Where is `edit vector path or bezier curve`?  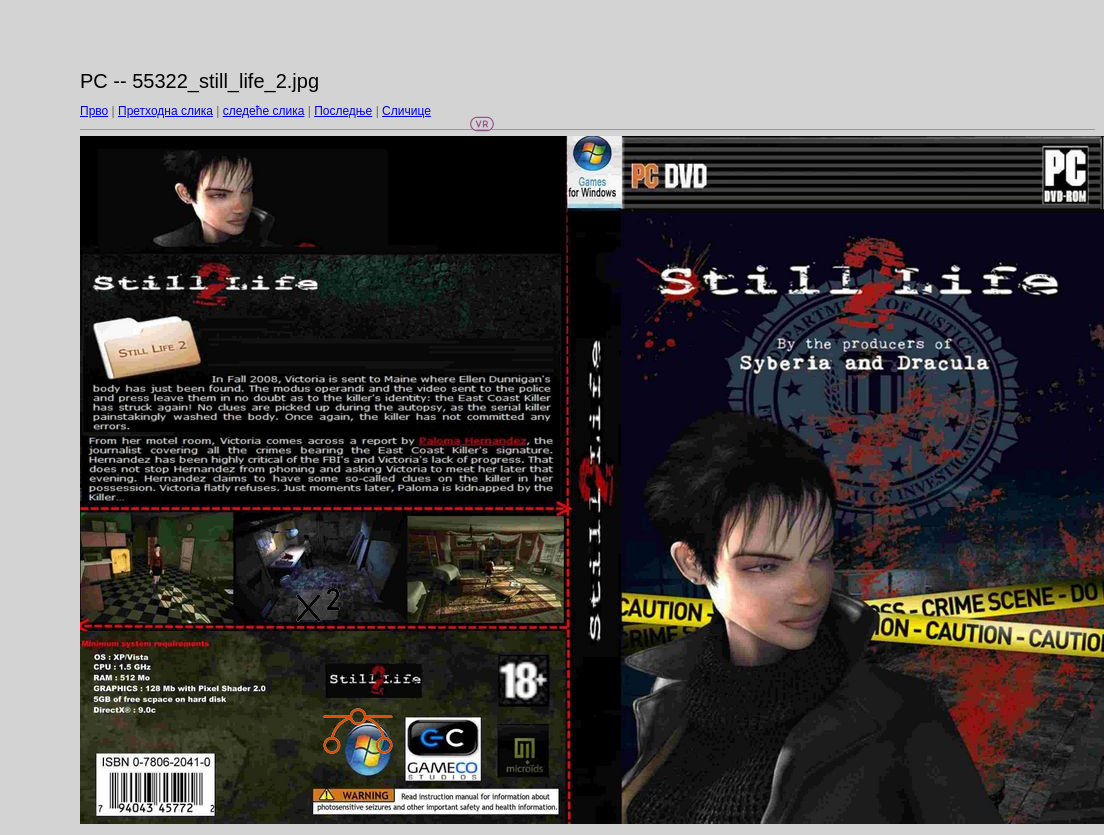 edit vector path or bezier curve is located at coordinates (358, 731).